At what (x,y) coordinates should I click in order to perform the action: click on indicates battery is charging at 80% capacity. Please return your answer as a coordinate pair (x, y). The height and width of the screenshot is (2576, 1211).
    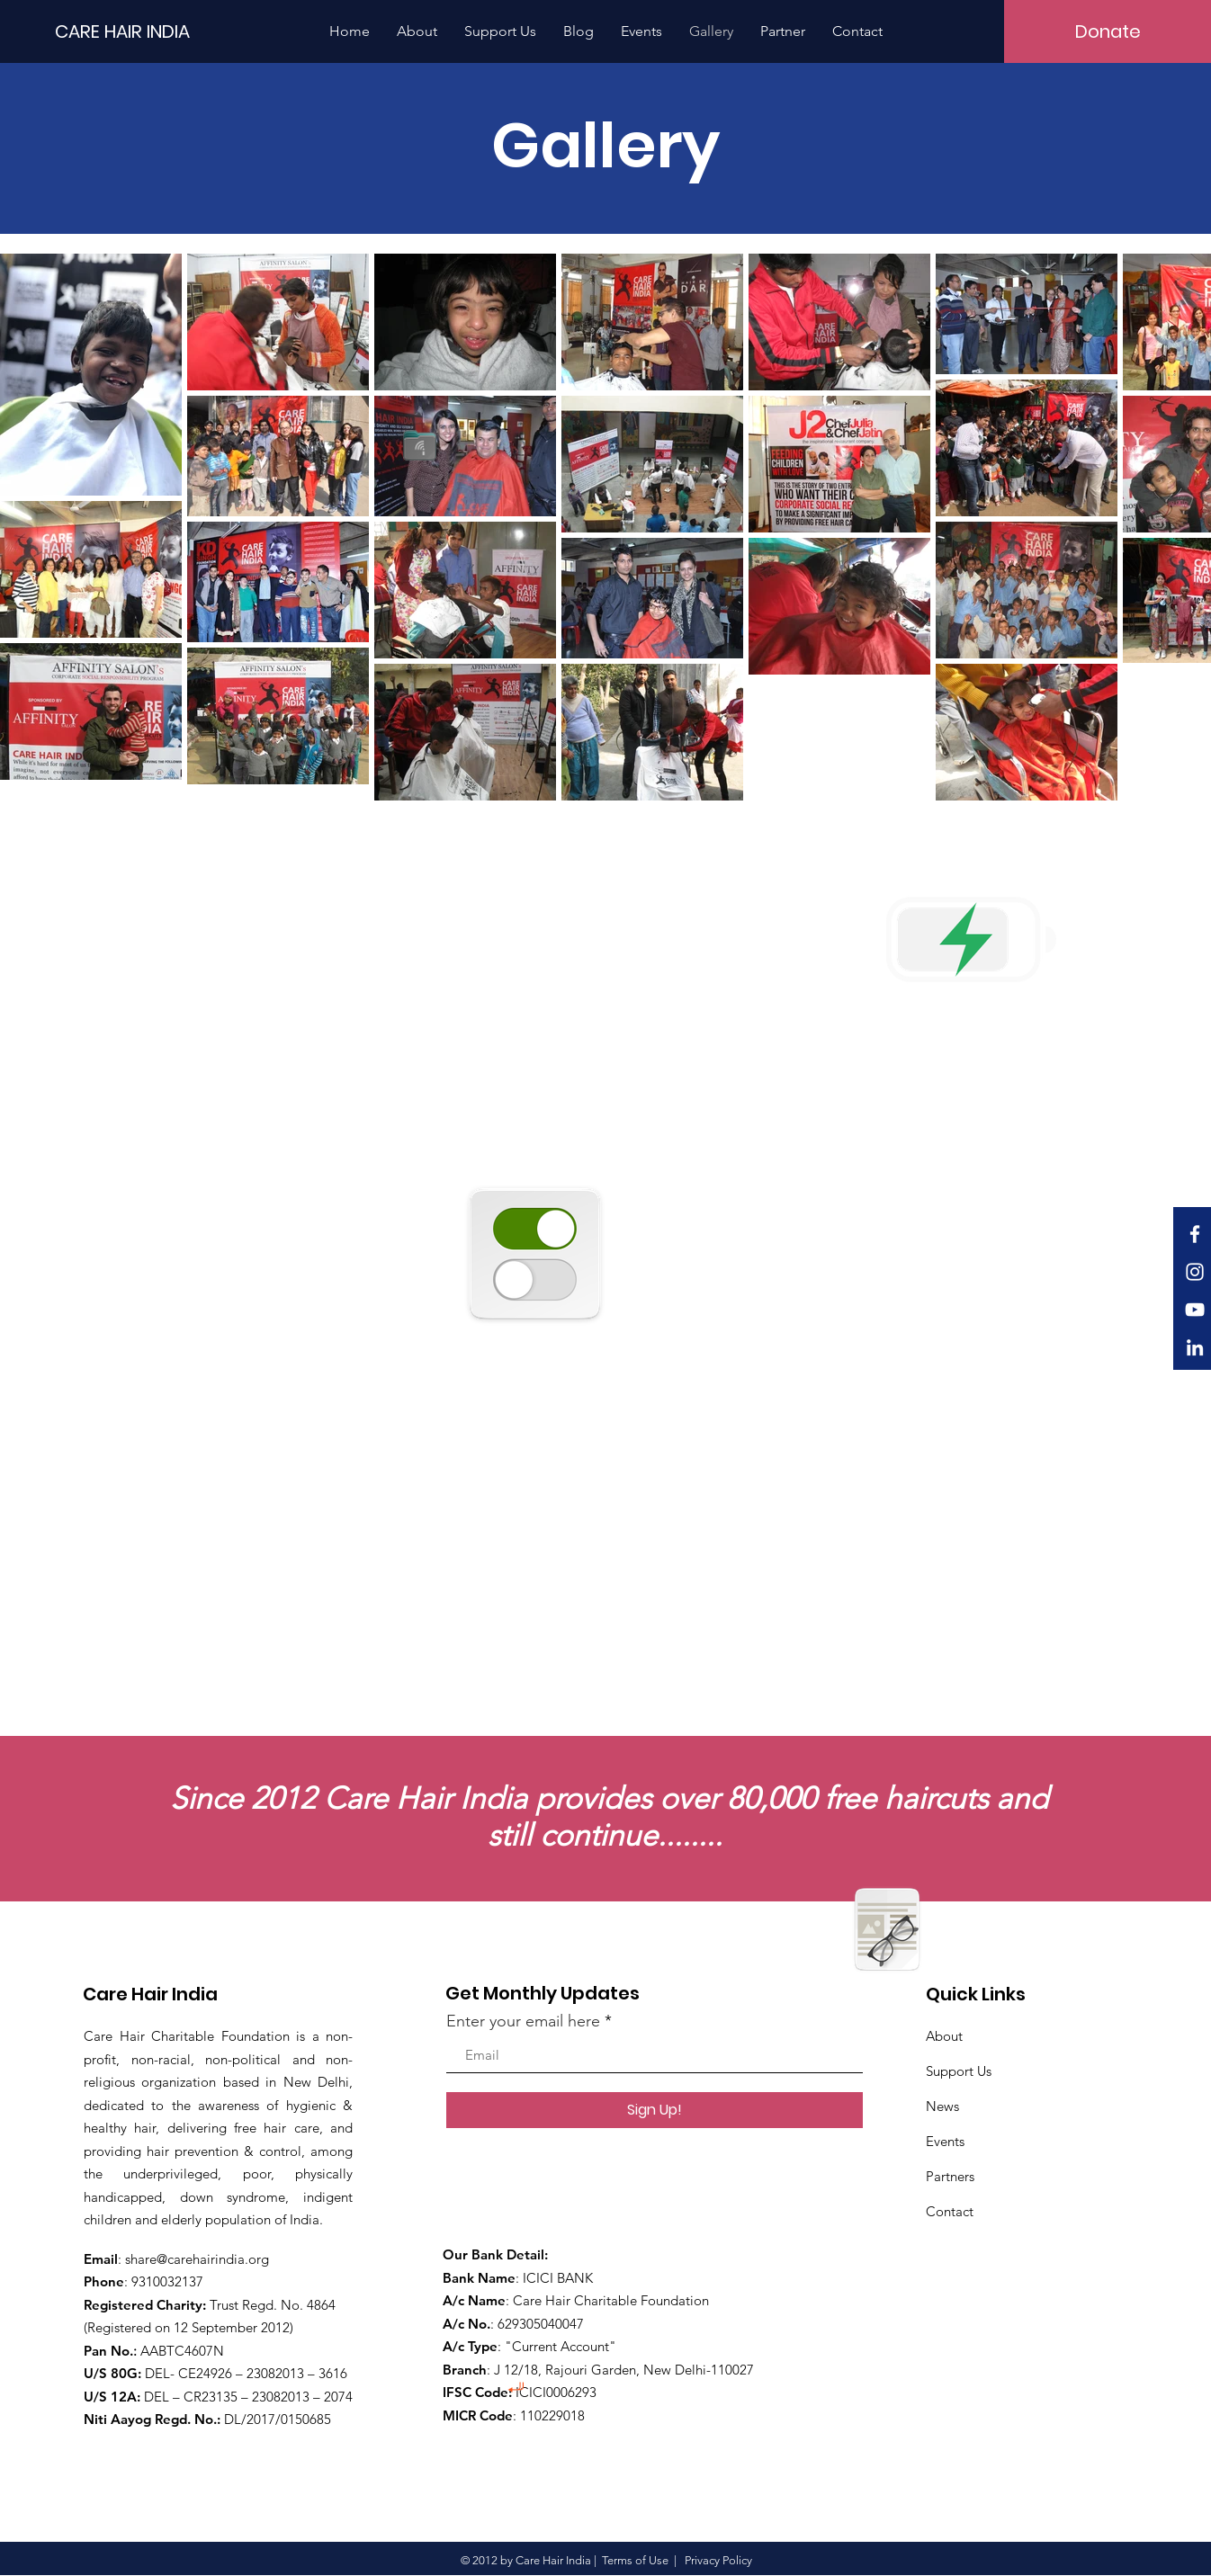
    Looking at the image, I should click on (971, 939).